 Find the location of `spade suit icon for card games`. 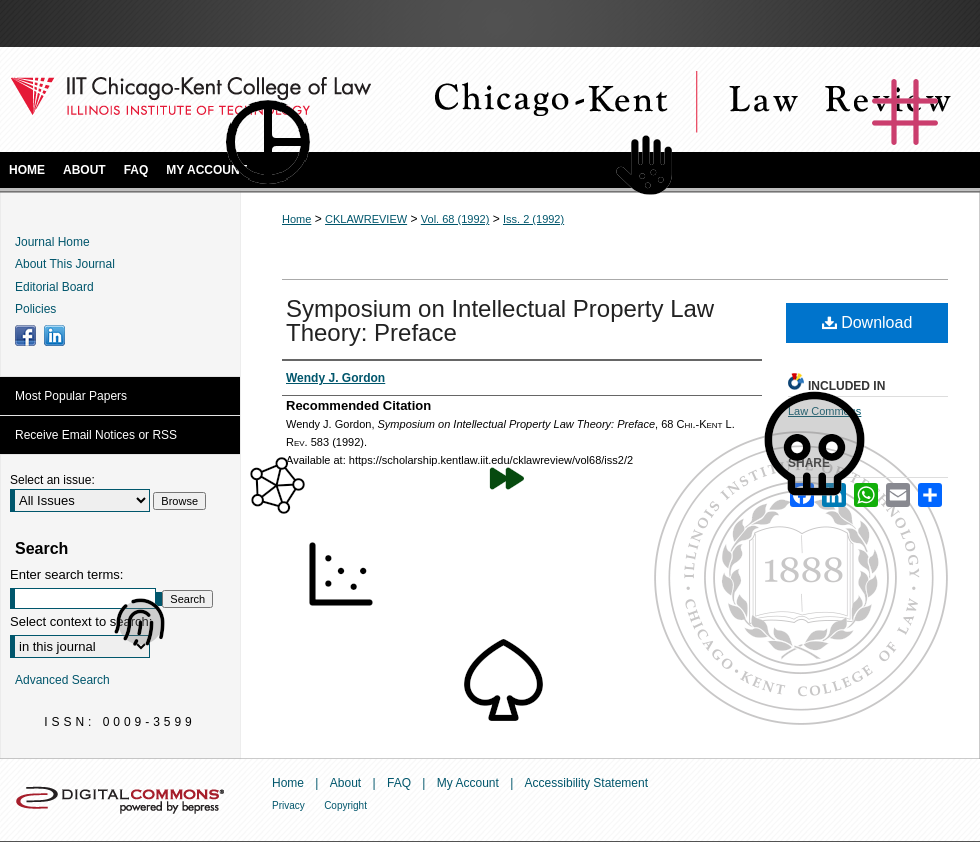

spade suit icon for card games is located at coordinates (503, 681).